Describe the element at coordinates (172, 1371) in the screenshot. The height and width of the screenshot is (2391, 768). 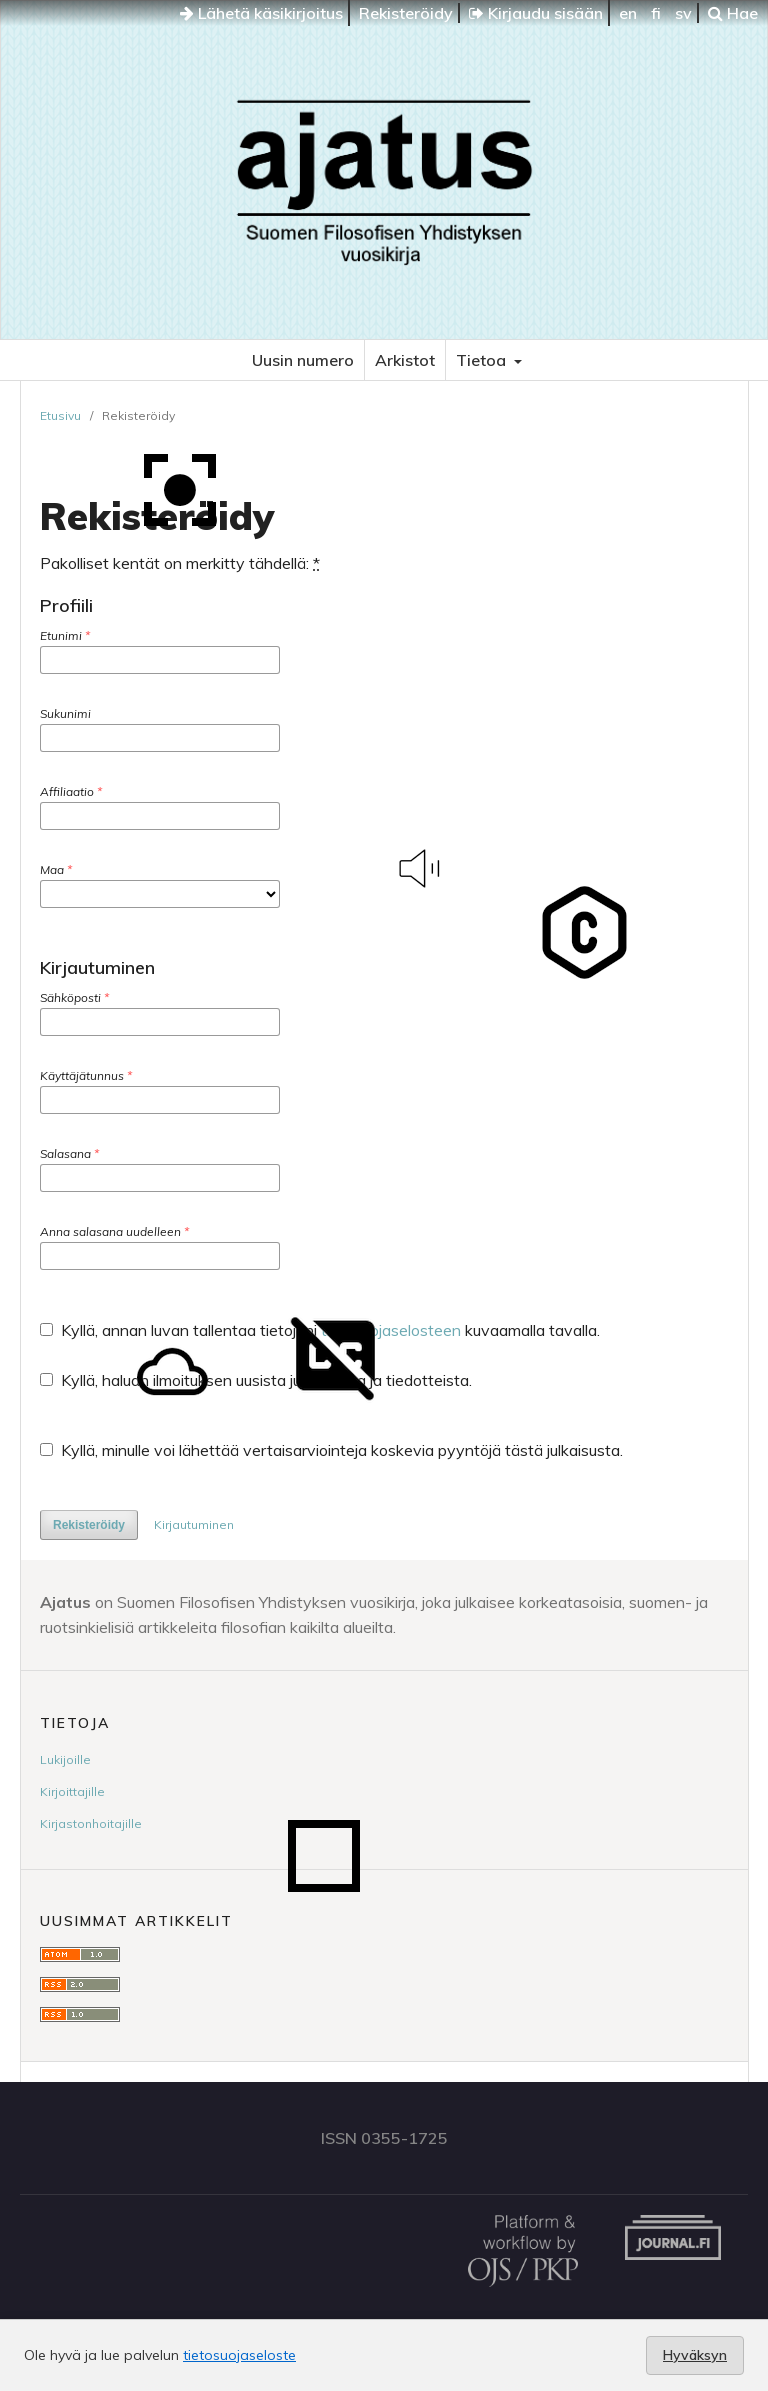
I see `view current weather conditions` at that location.